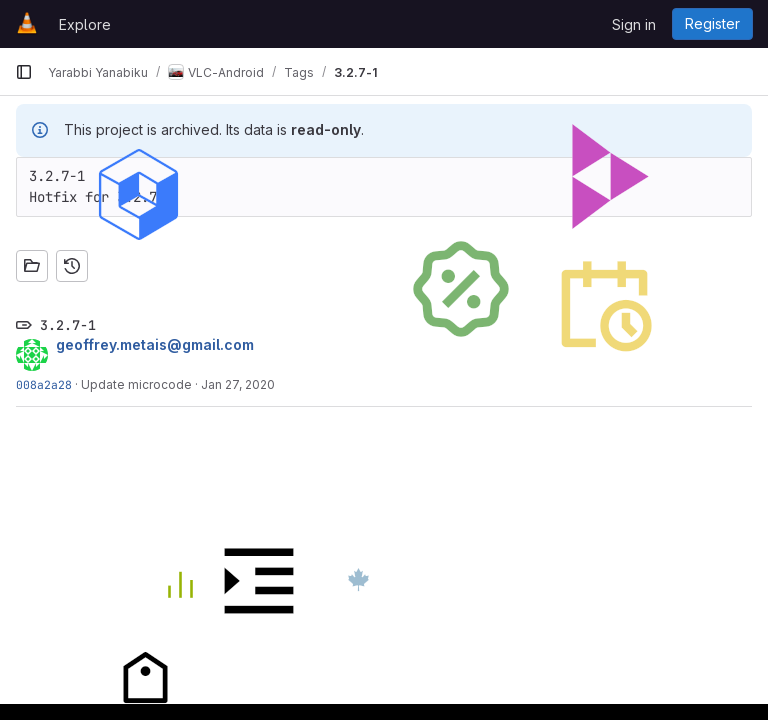 The width and height of the screenshot is (768, 720). I want to click on open the PeerTube app, so click(610, 176).